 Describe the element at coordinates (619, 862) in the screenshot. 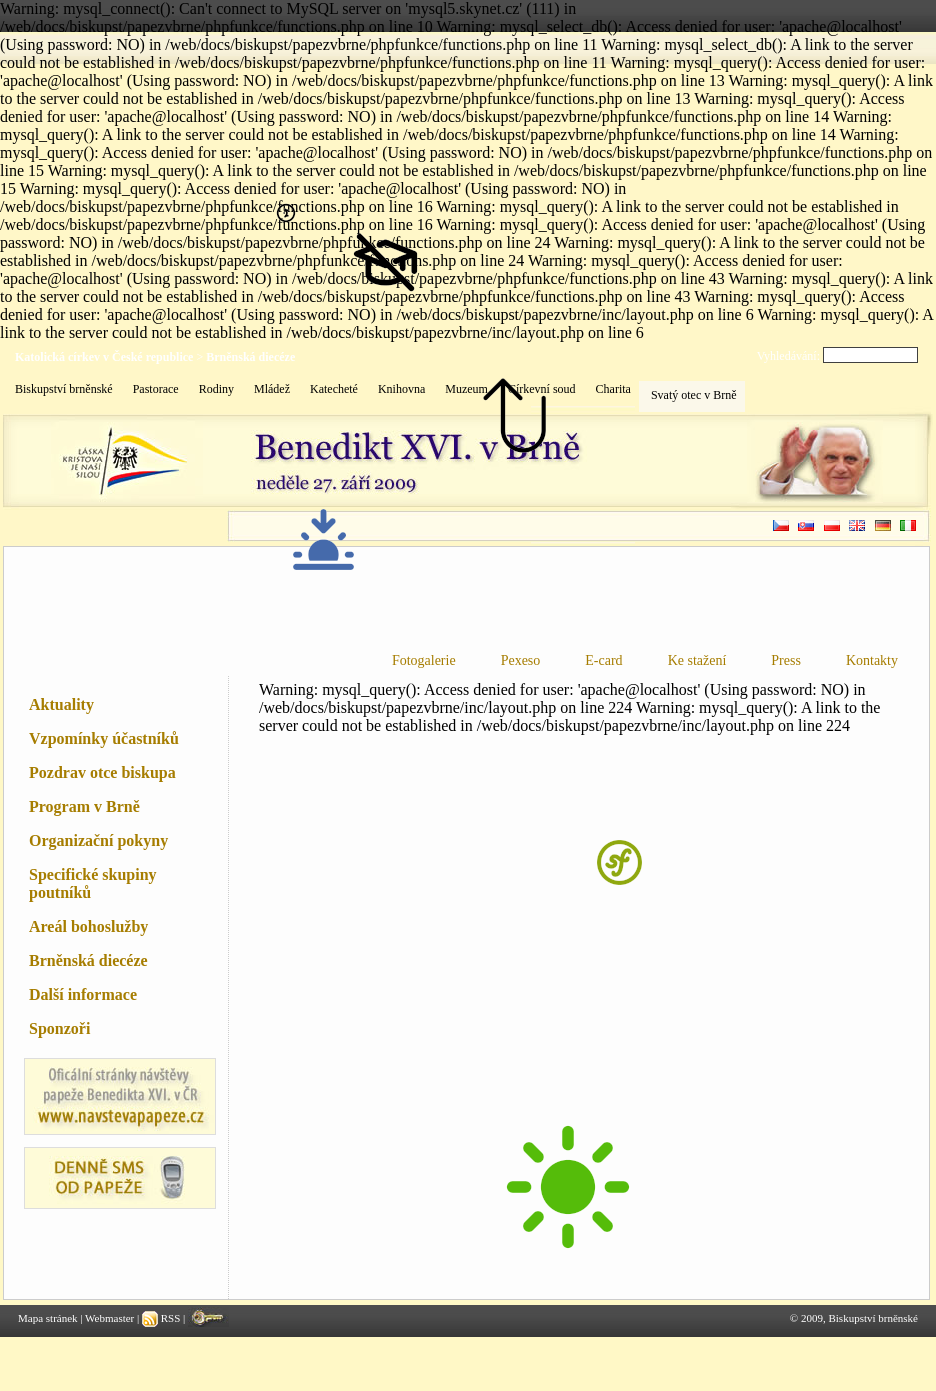

I see `symfony framework logo` at that location.